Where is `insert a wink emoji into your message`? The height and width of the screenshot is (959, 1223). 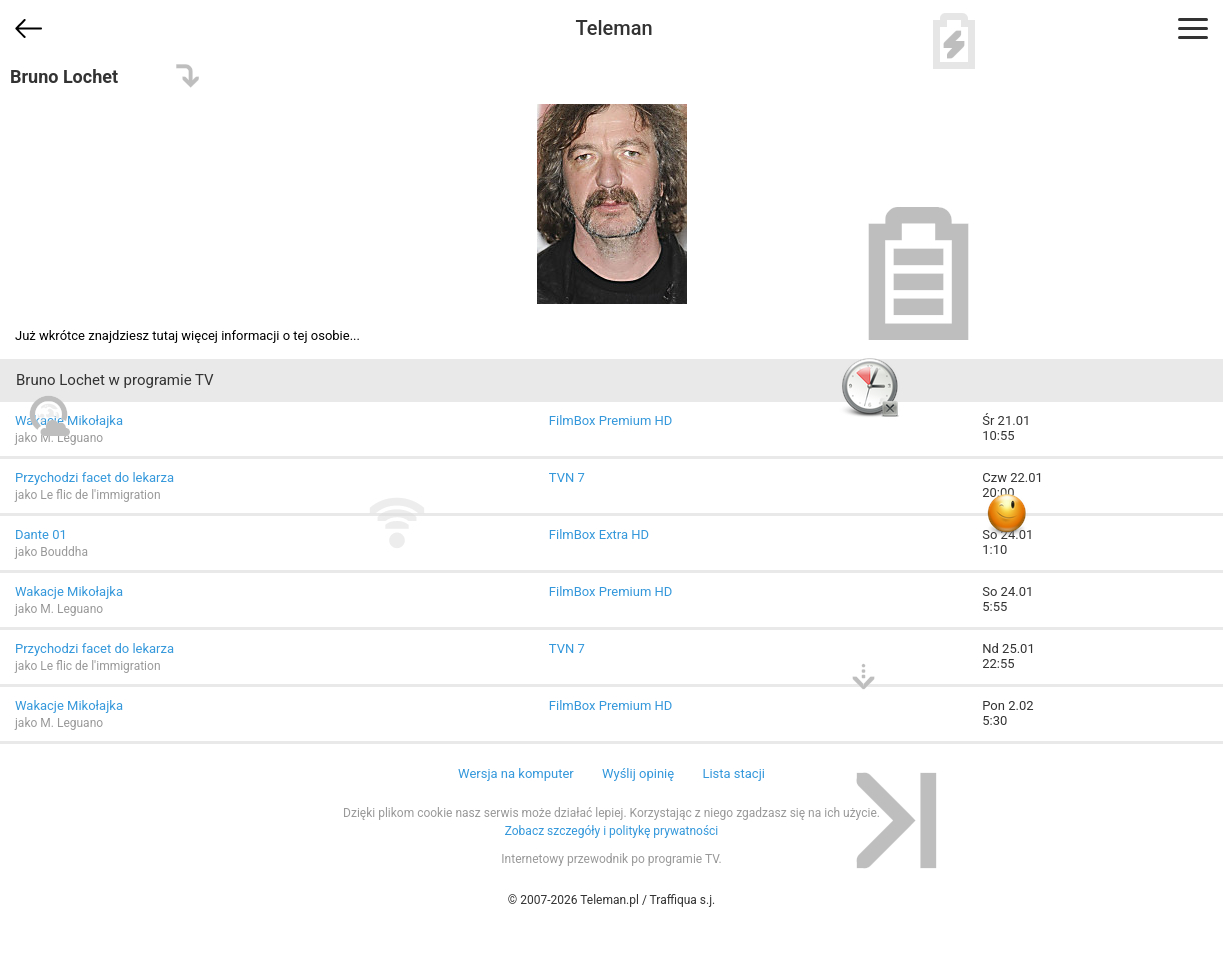 insert a wink emoji into your message is located at coordinates (1007, 515).